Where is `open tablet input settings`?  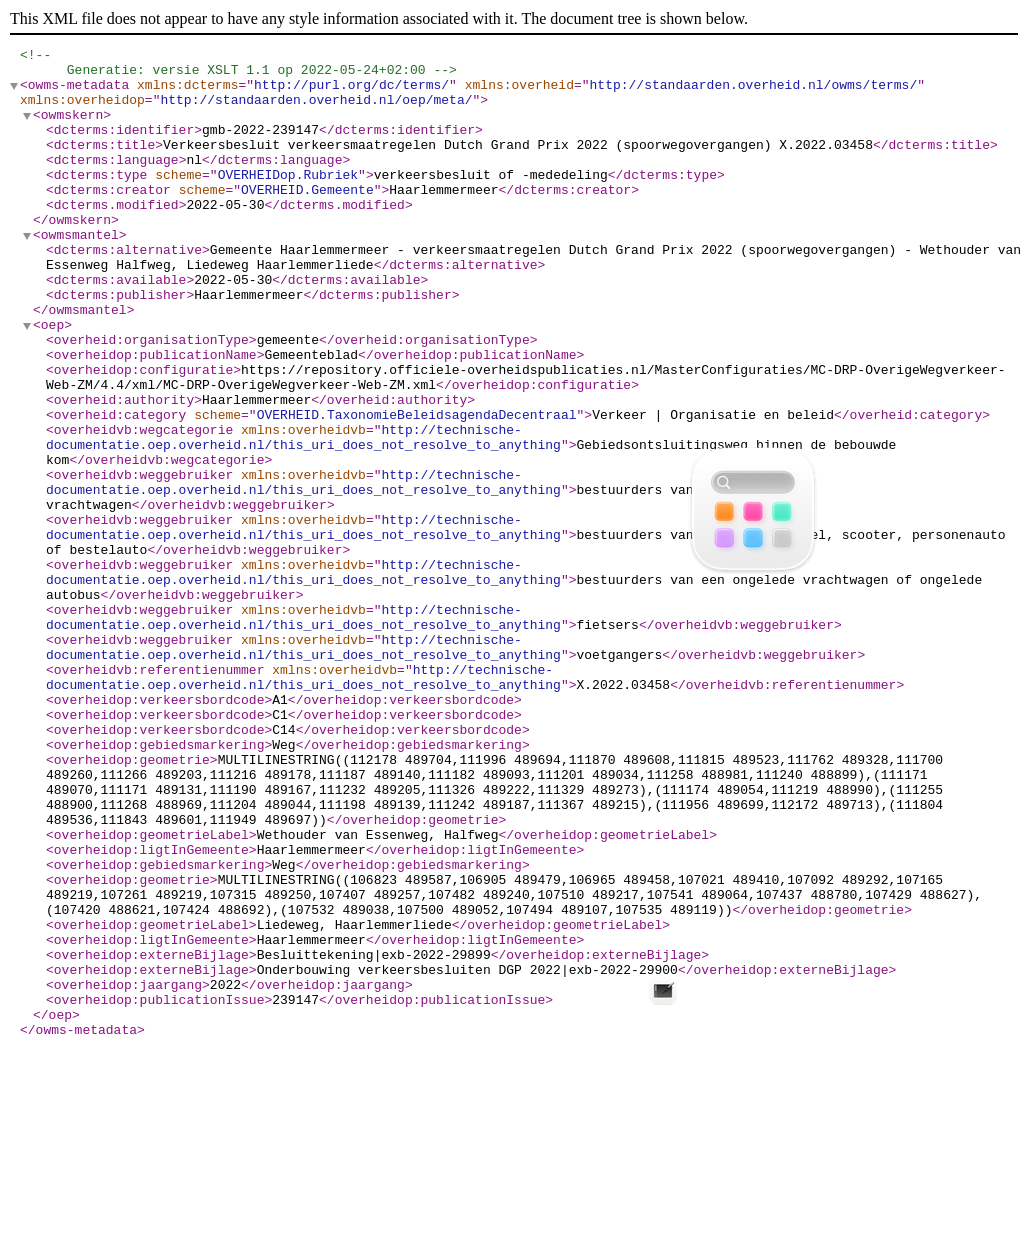 open tablet input settings is located at coordinates (663, 991).